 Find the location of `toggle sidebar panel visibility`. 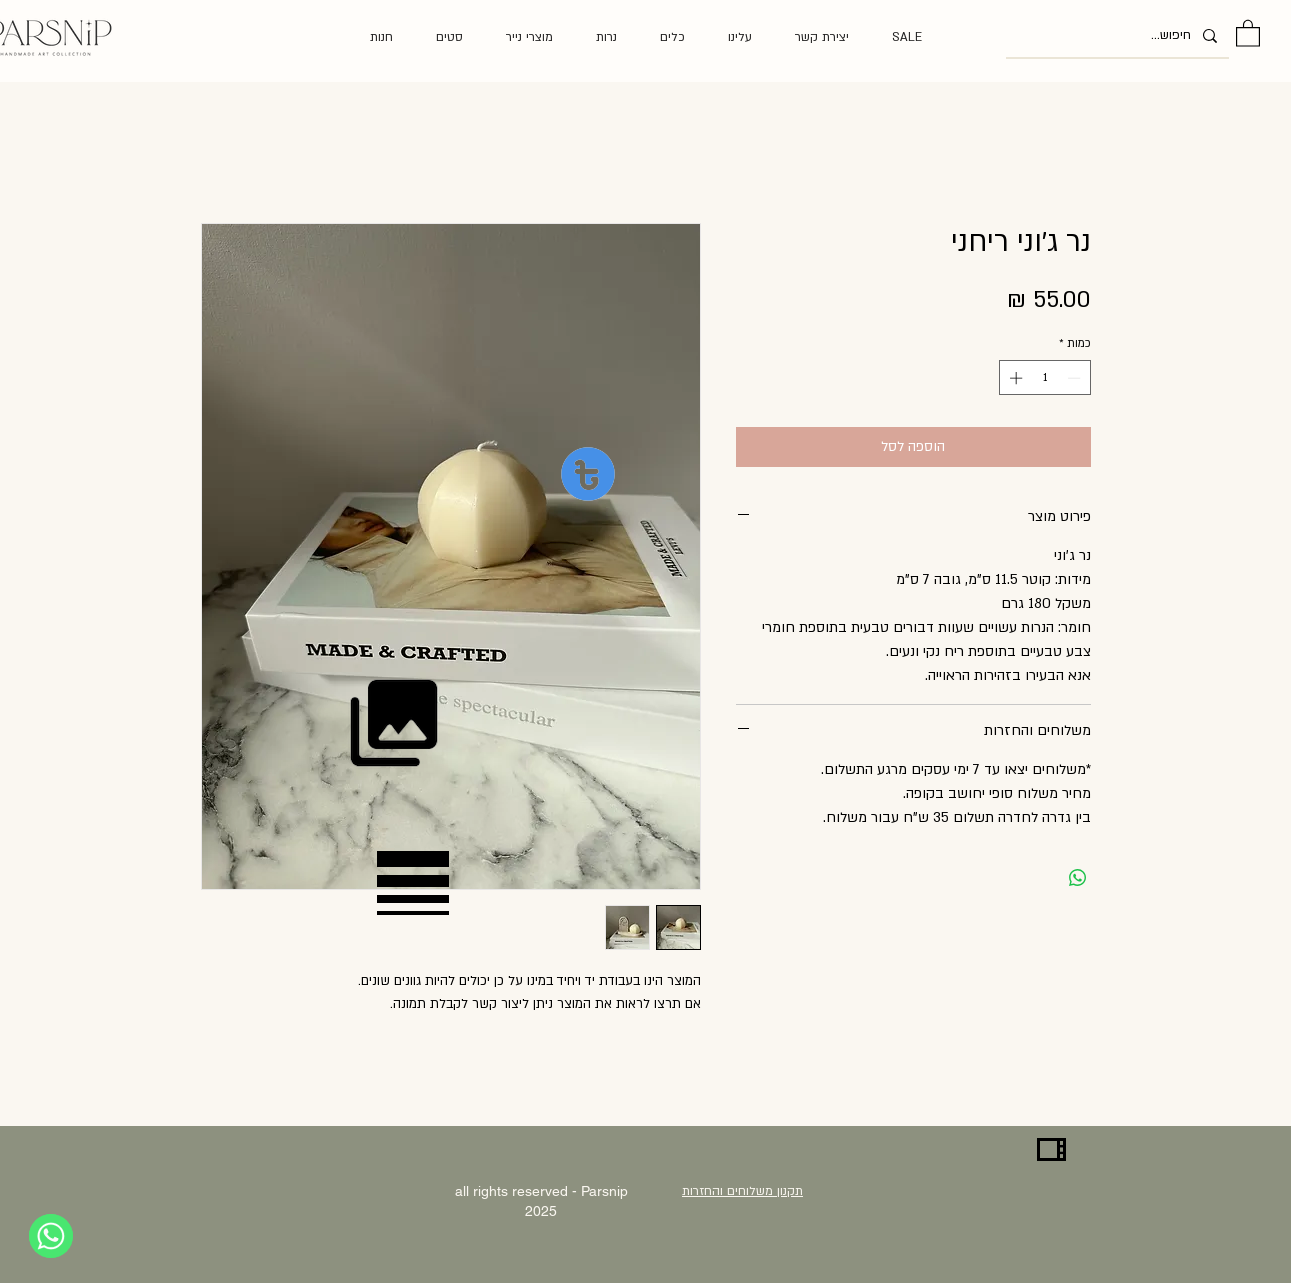

toggle sidebar panel visibility is located at coordinates (1051, 1149).